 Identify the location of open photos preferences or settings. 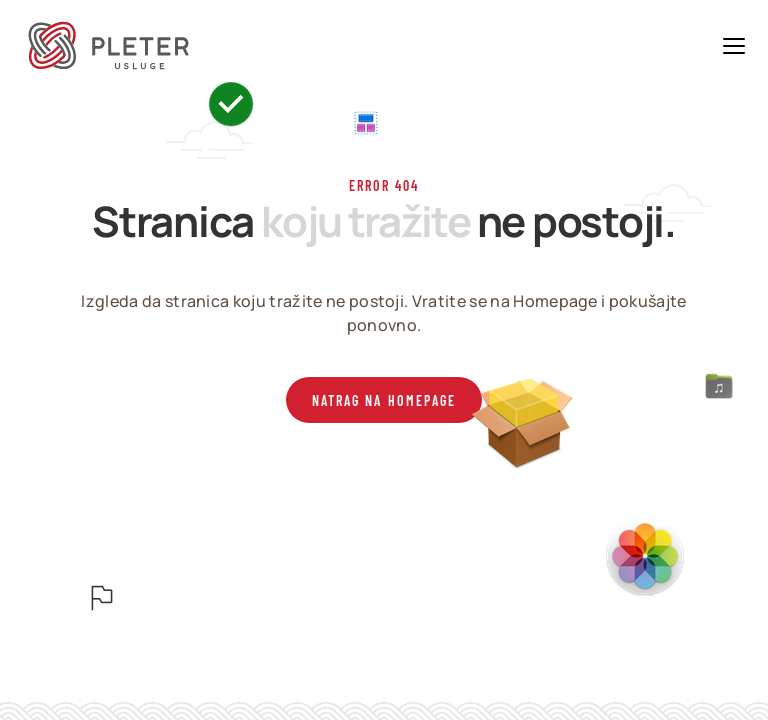
(645, 556).